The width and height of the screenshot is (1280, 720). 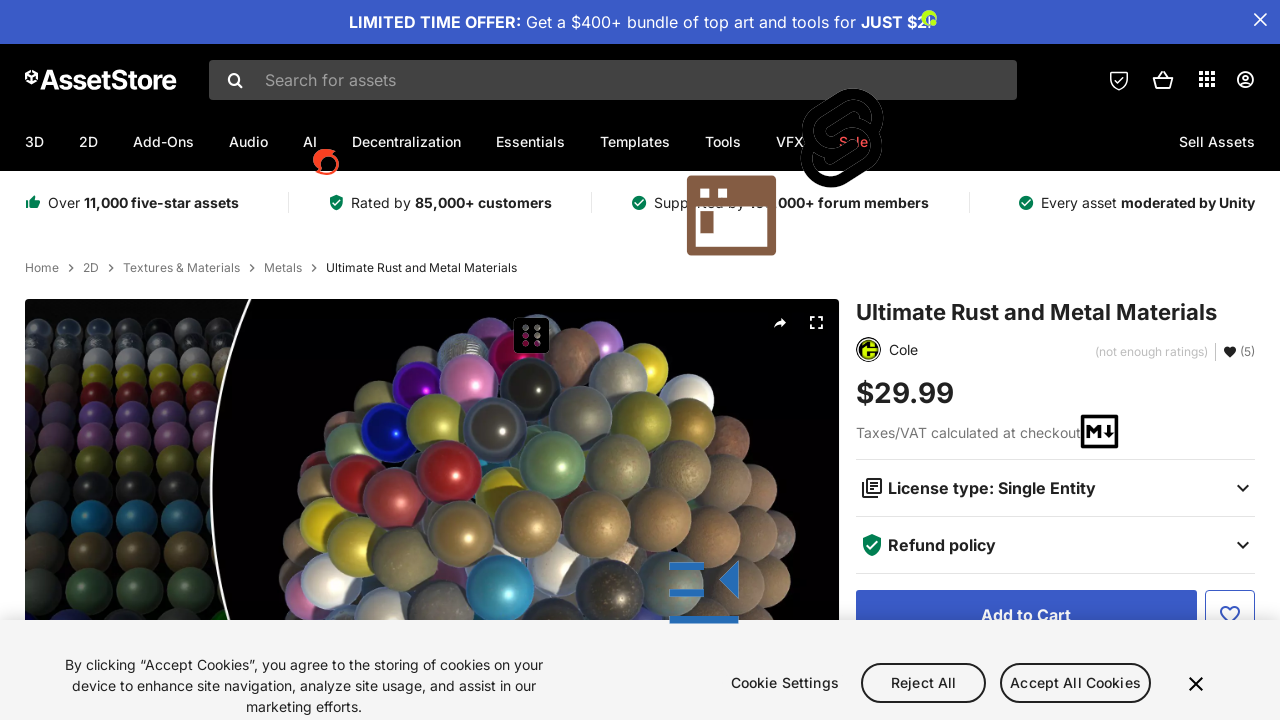 What do you see at coordinates (326, 162) in the screenshot?
I see `visit steemit blockchain social media platform` at bounding box center [326, 162].